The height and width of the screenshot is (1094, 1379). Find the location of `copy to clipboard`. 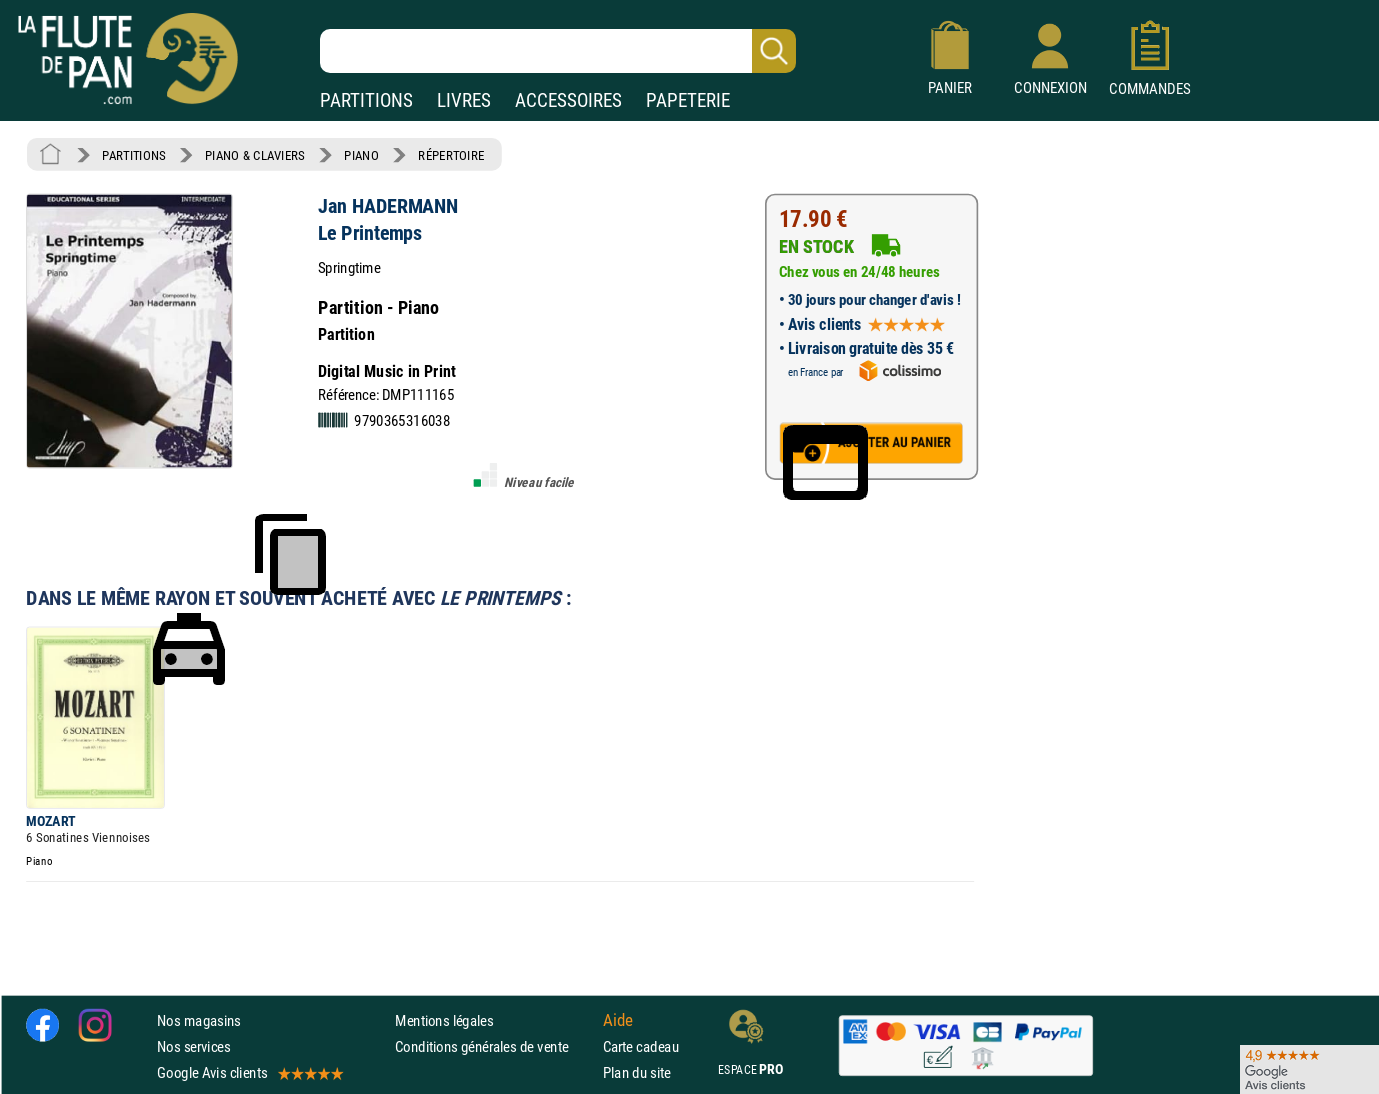

copy to clipboard is located at coordinates (292, 554).